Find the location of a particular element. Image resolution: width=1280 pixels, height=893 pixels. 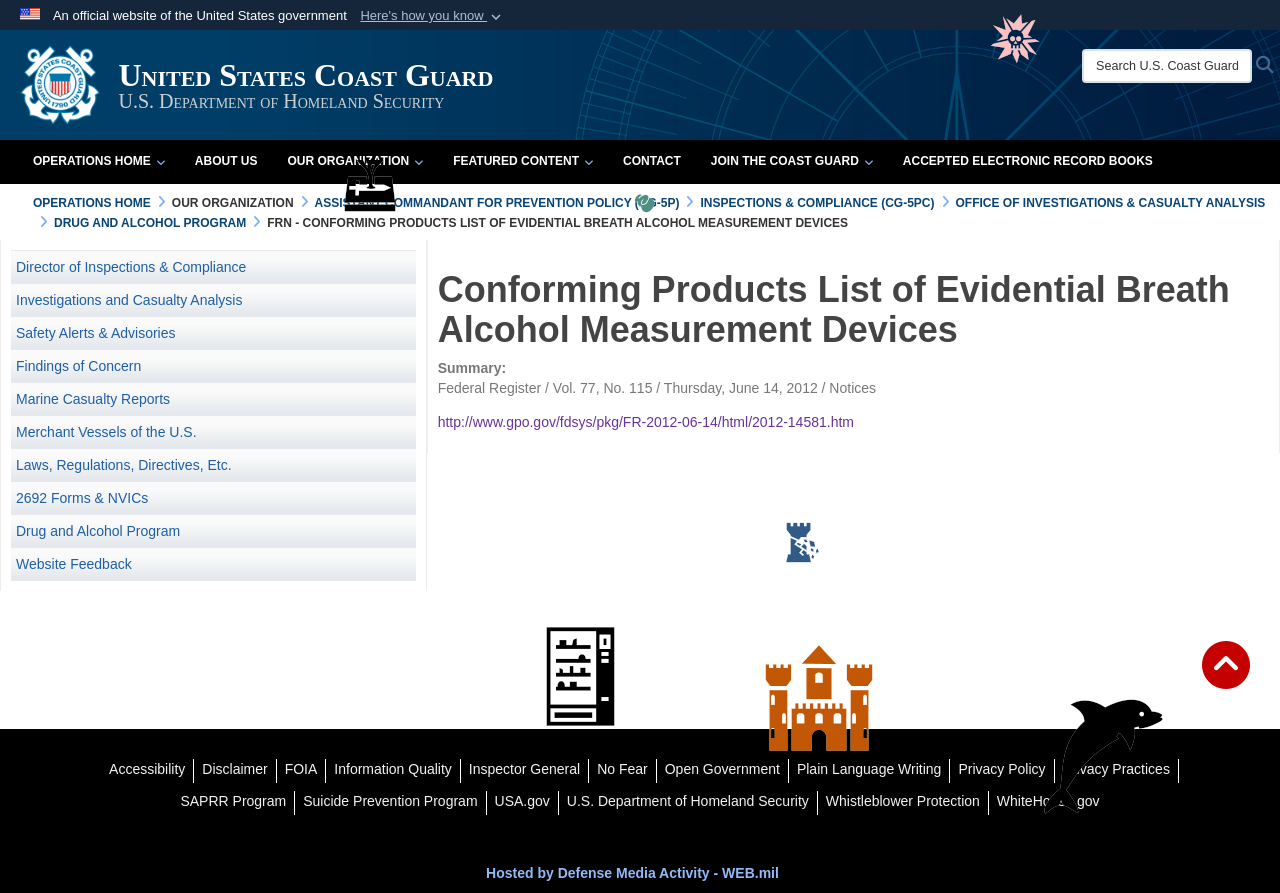

access marine life or ocean-themed content is located at coordinates (1103, 756).